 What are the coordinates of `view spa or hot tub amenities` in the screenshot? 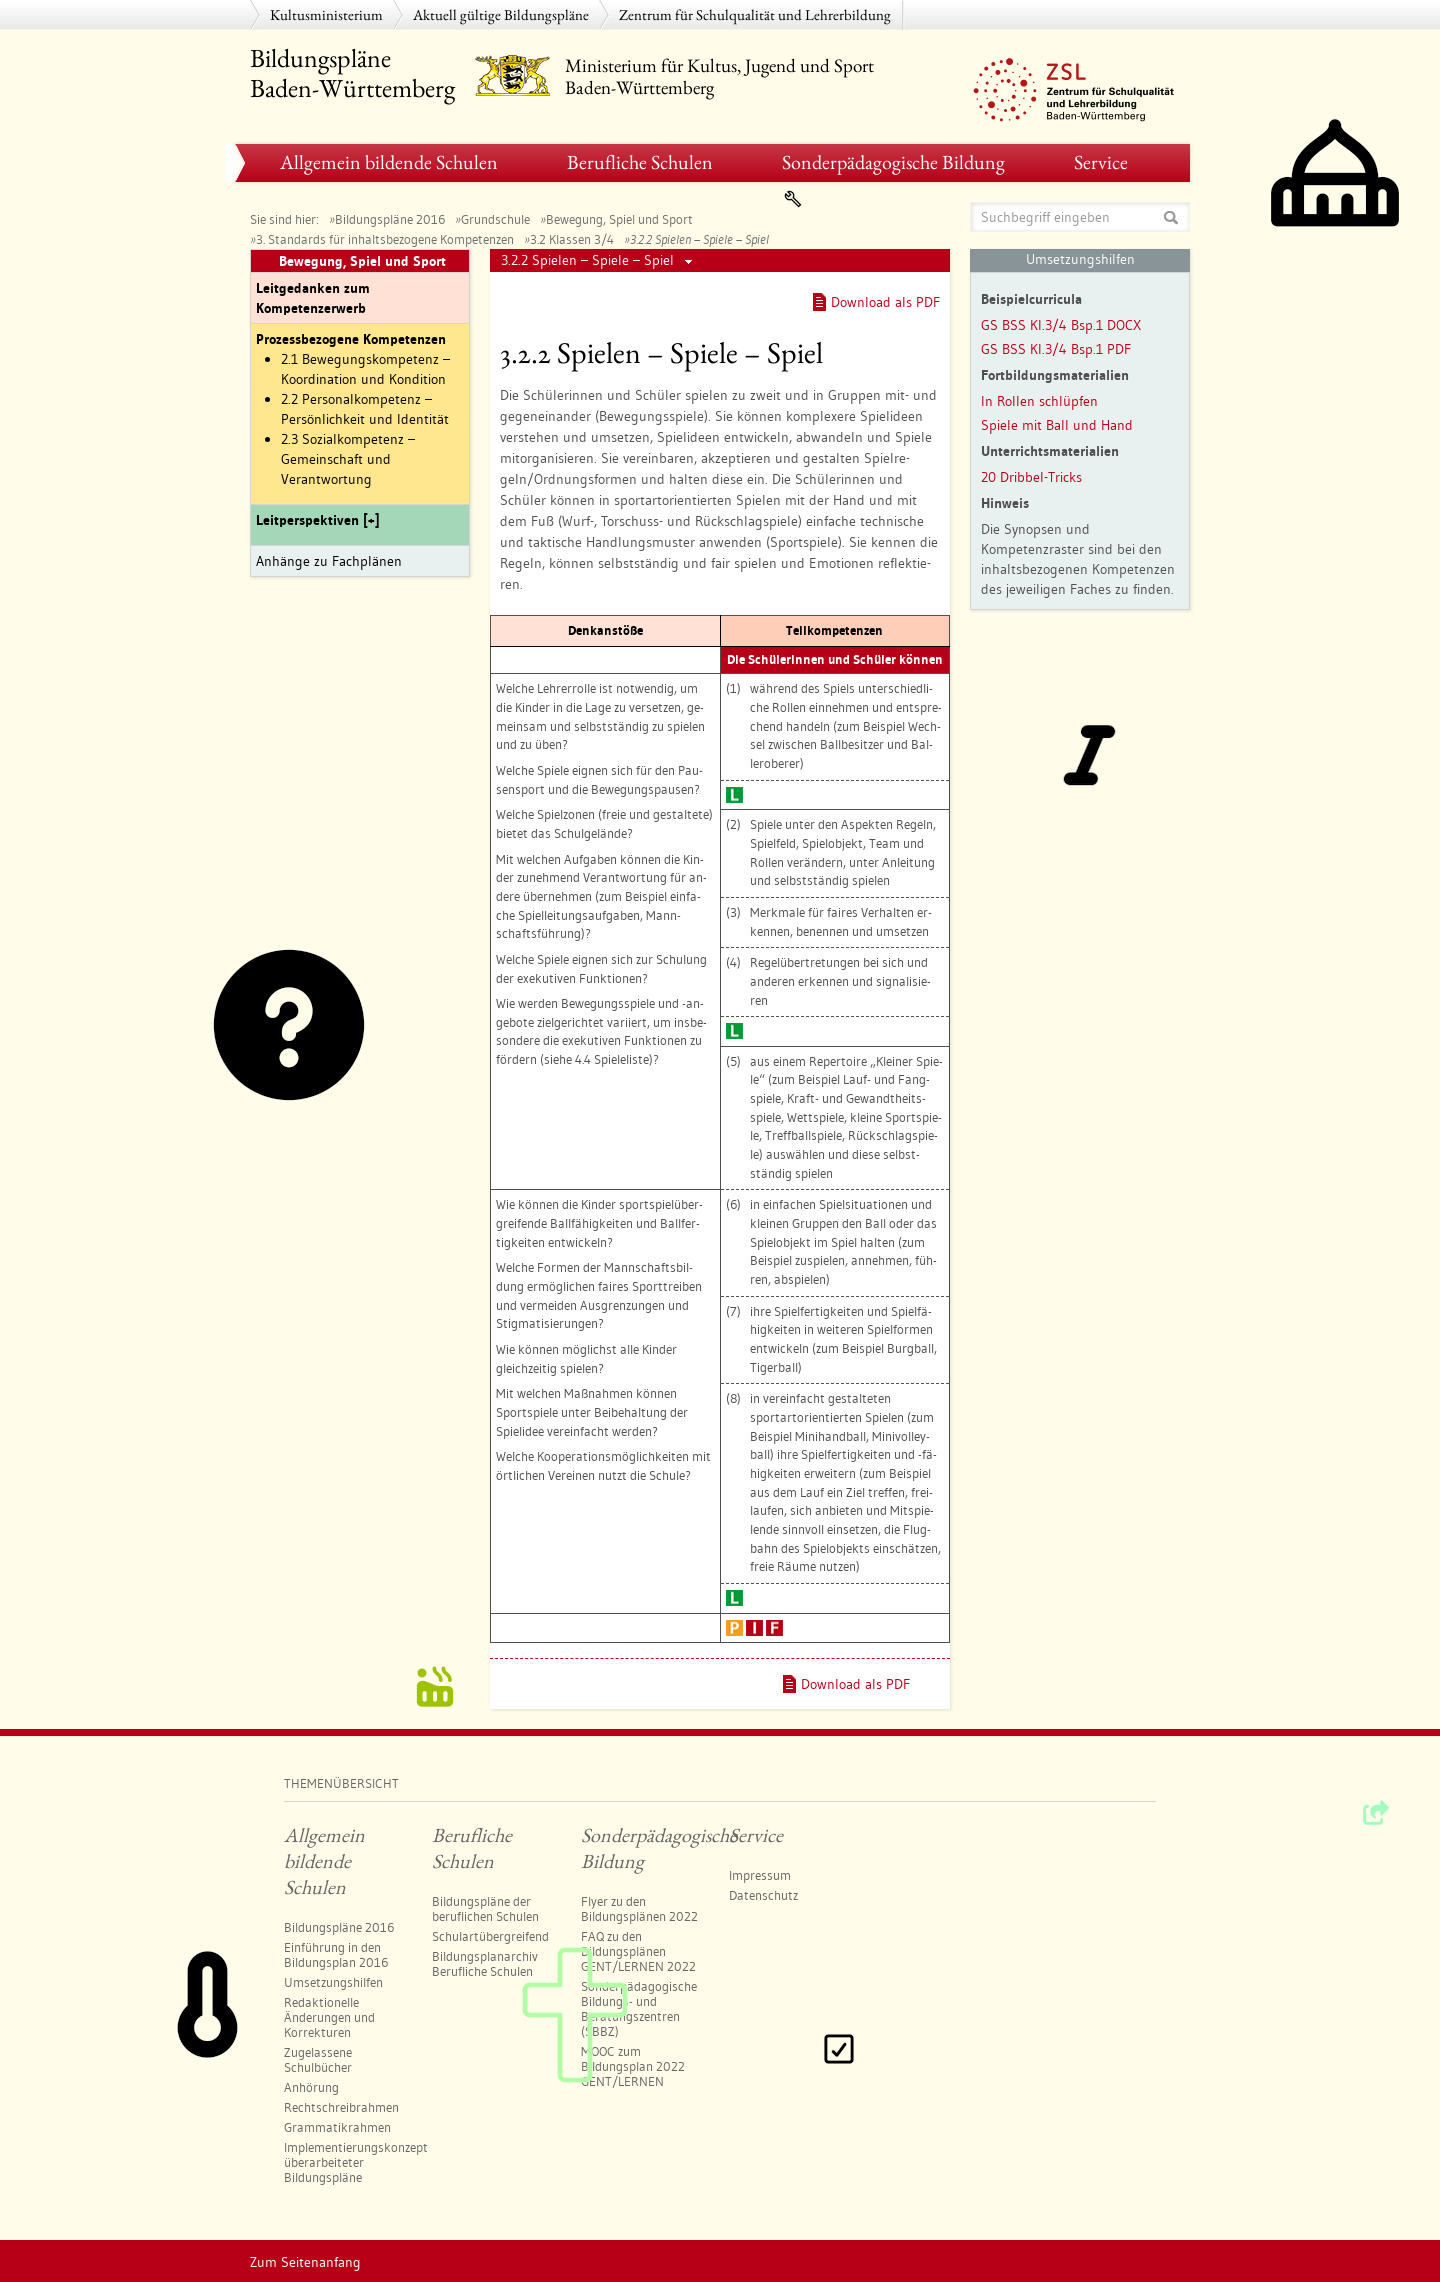 It's located at (435, 1686).